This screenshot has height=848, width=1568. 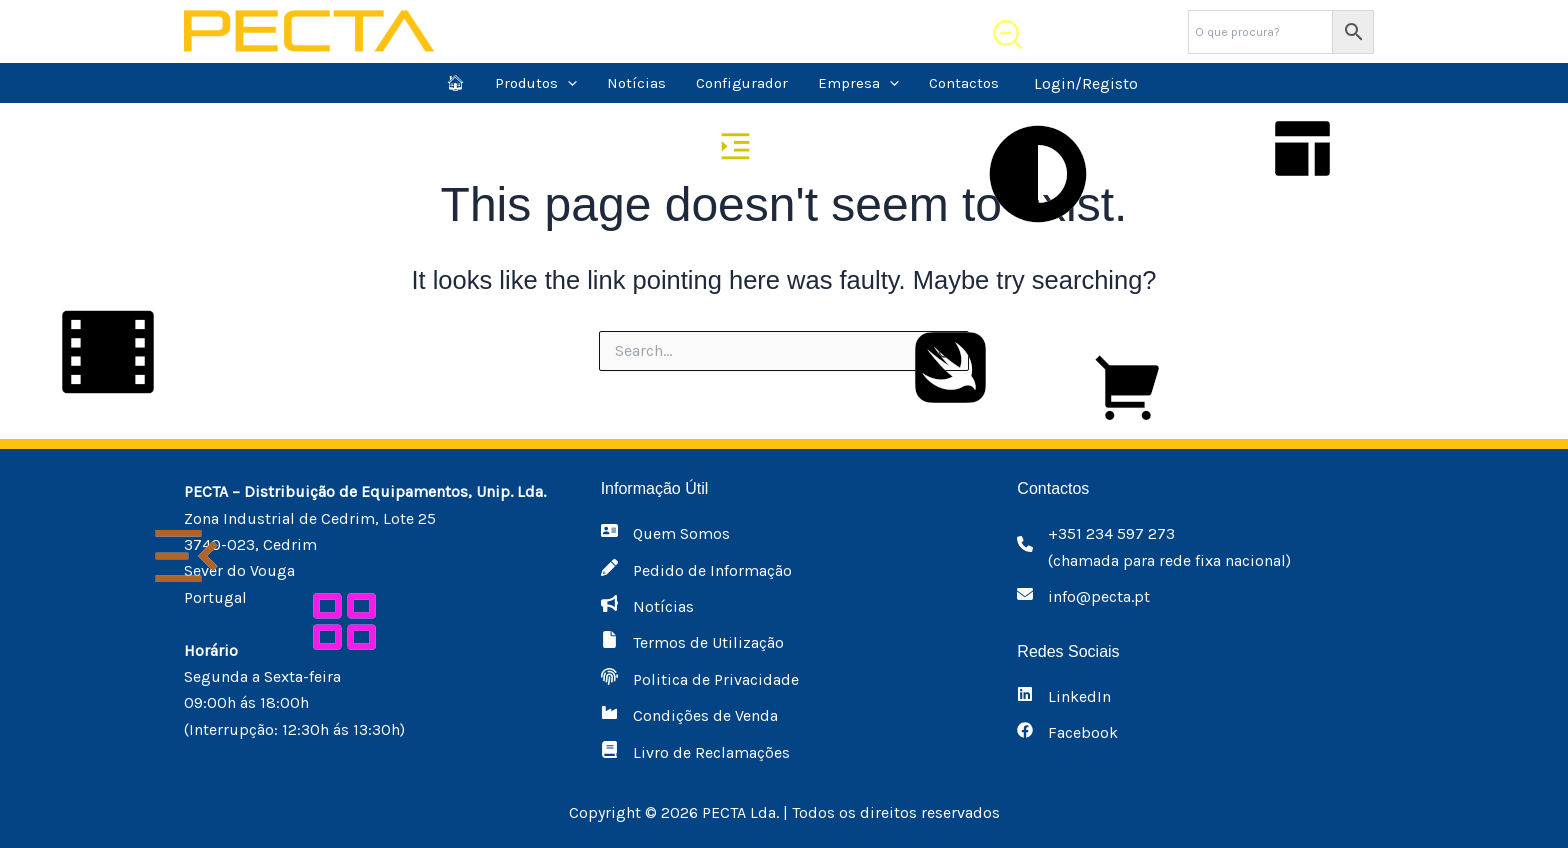 I want to click on swift programming language logo, so click(x=950, y=367).